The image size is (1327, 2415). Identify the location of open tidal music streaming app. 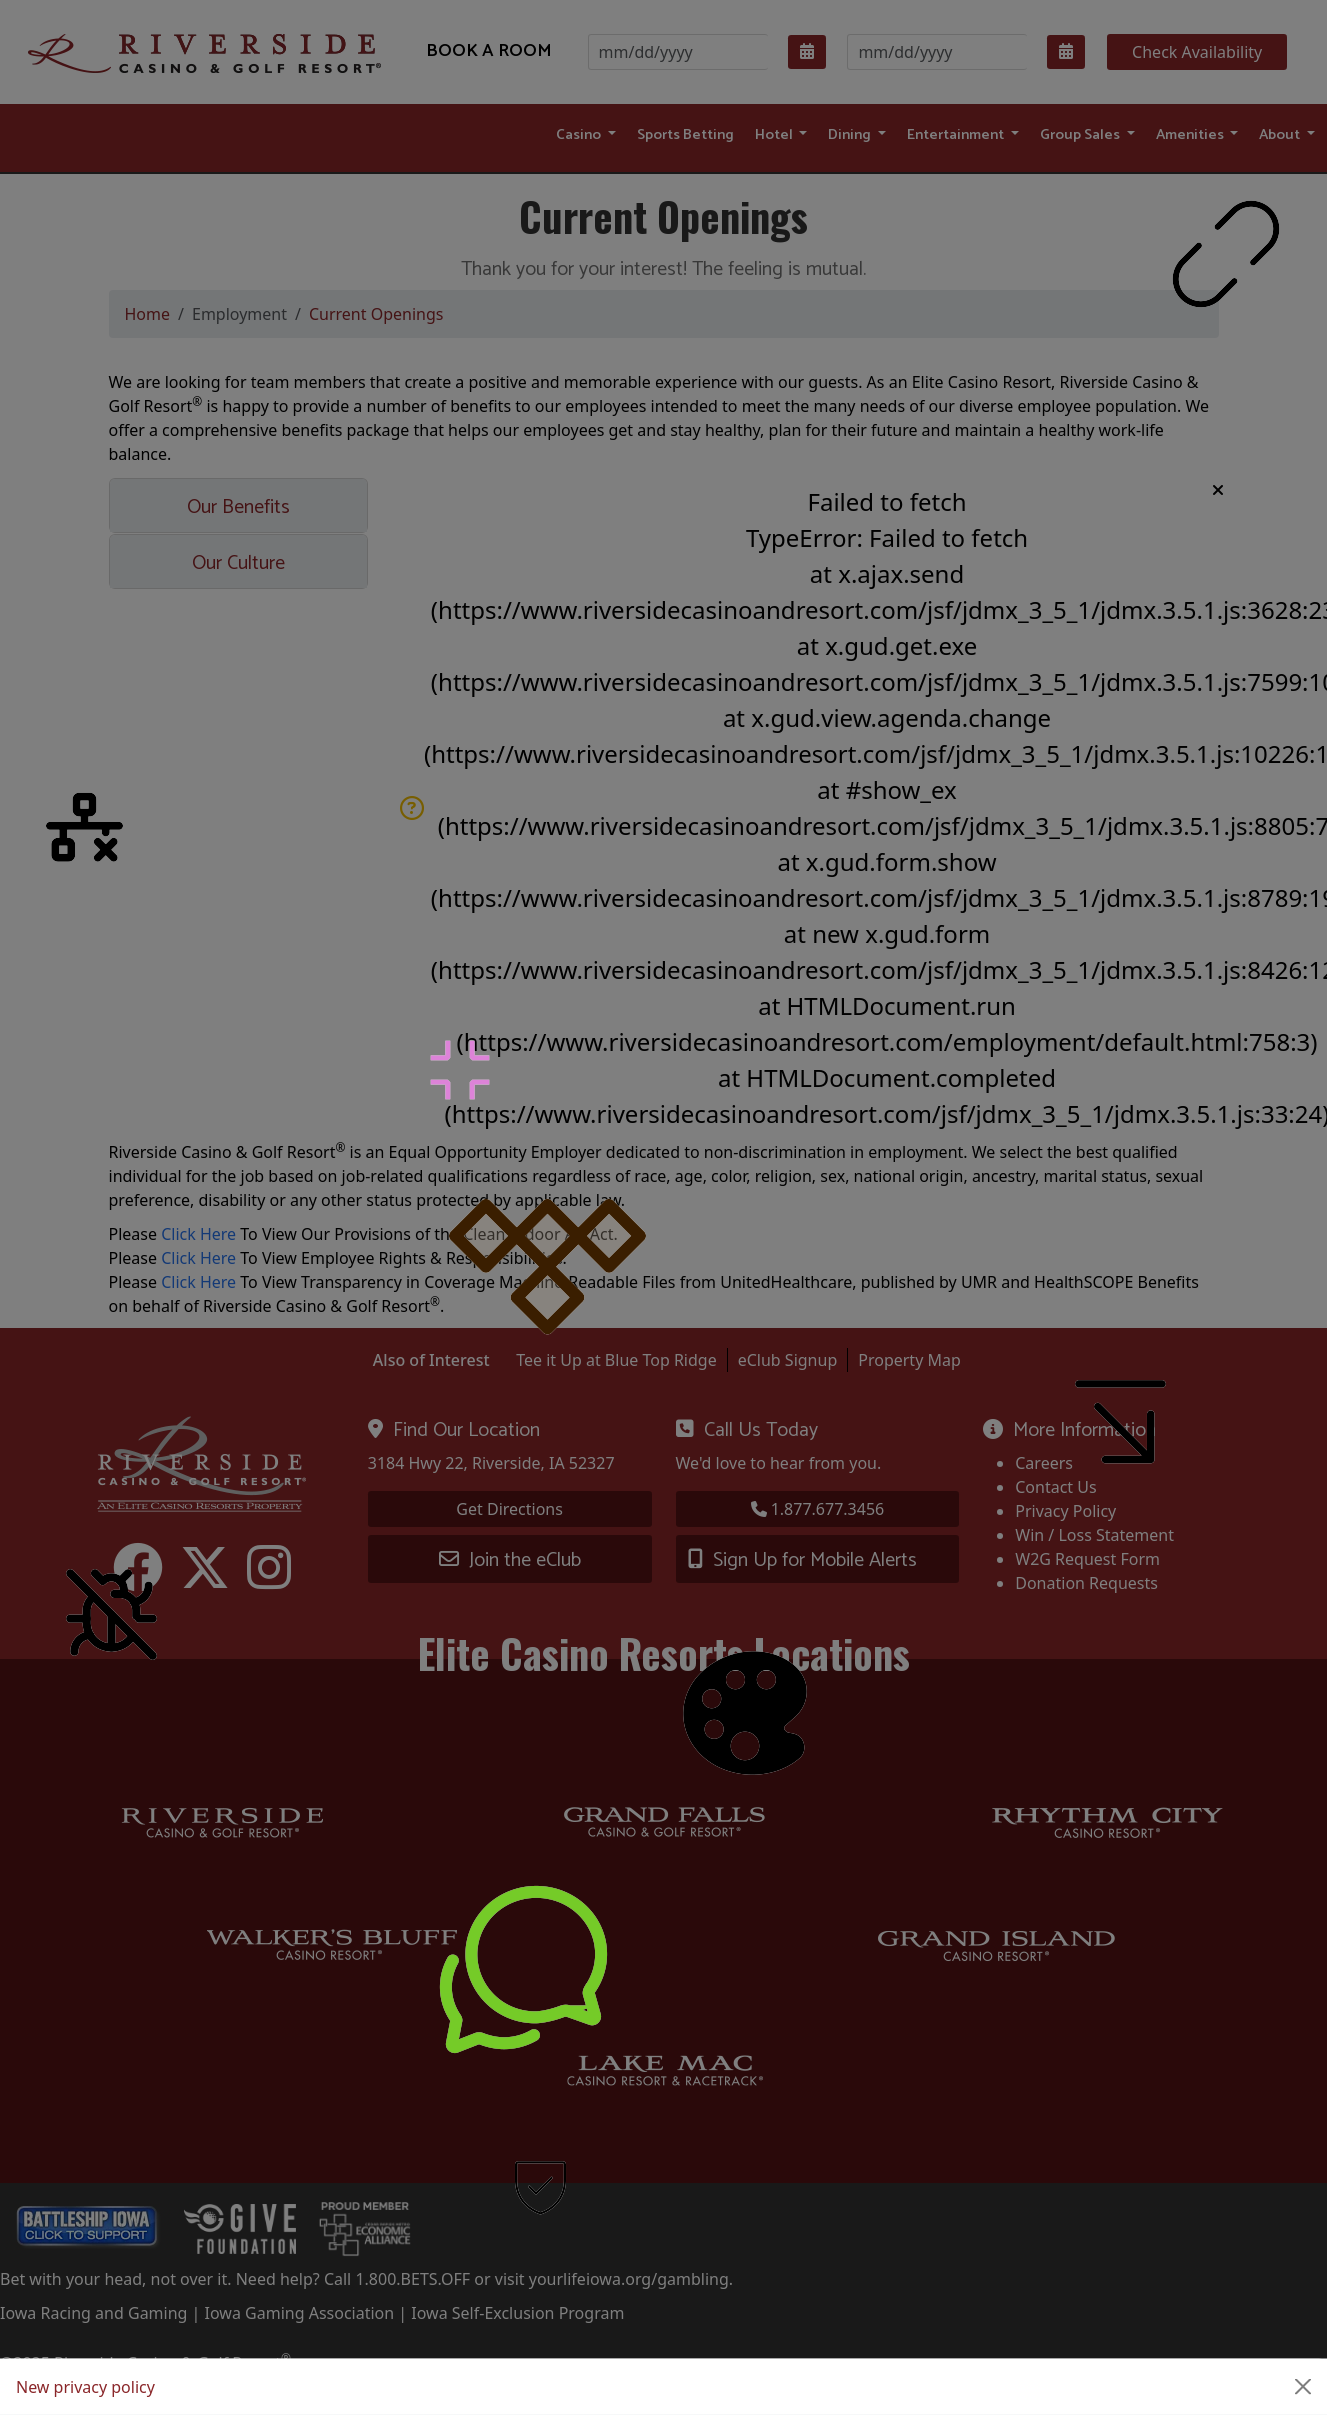
(547, 1260).